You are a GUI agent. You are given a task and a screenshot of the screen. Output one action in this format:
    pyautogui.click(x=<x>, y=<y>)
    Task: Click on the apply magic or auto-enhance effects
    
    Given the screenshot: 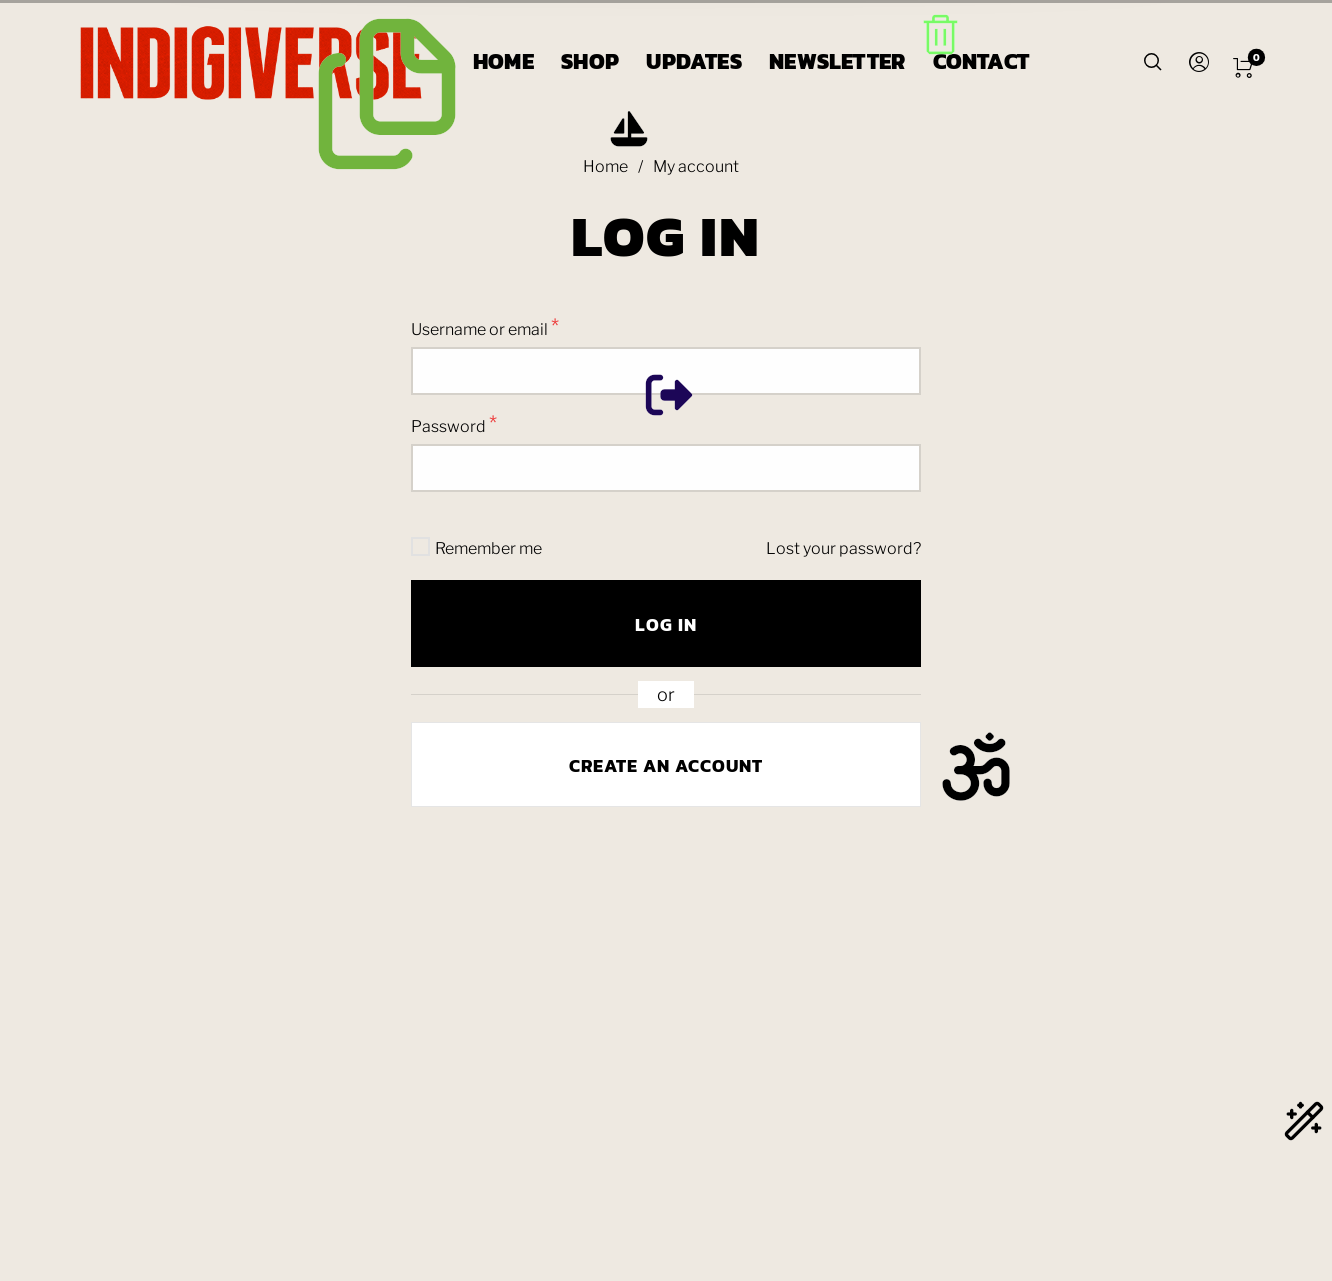 What is the action you would take?
    pyautogui.click(x=1304, y=1121)
    